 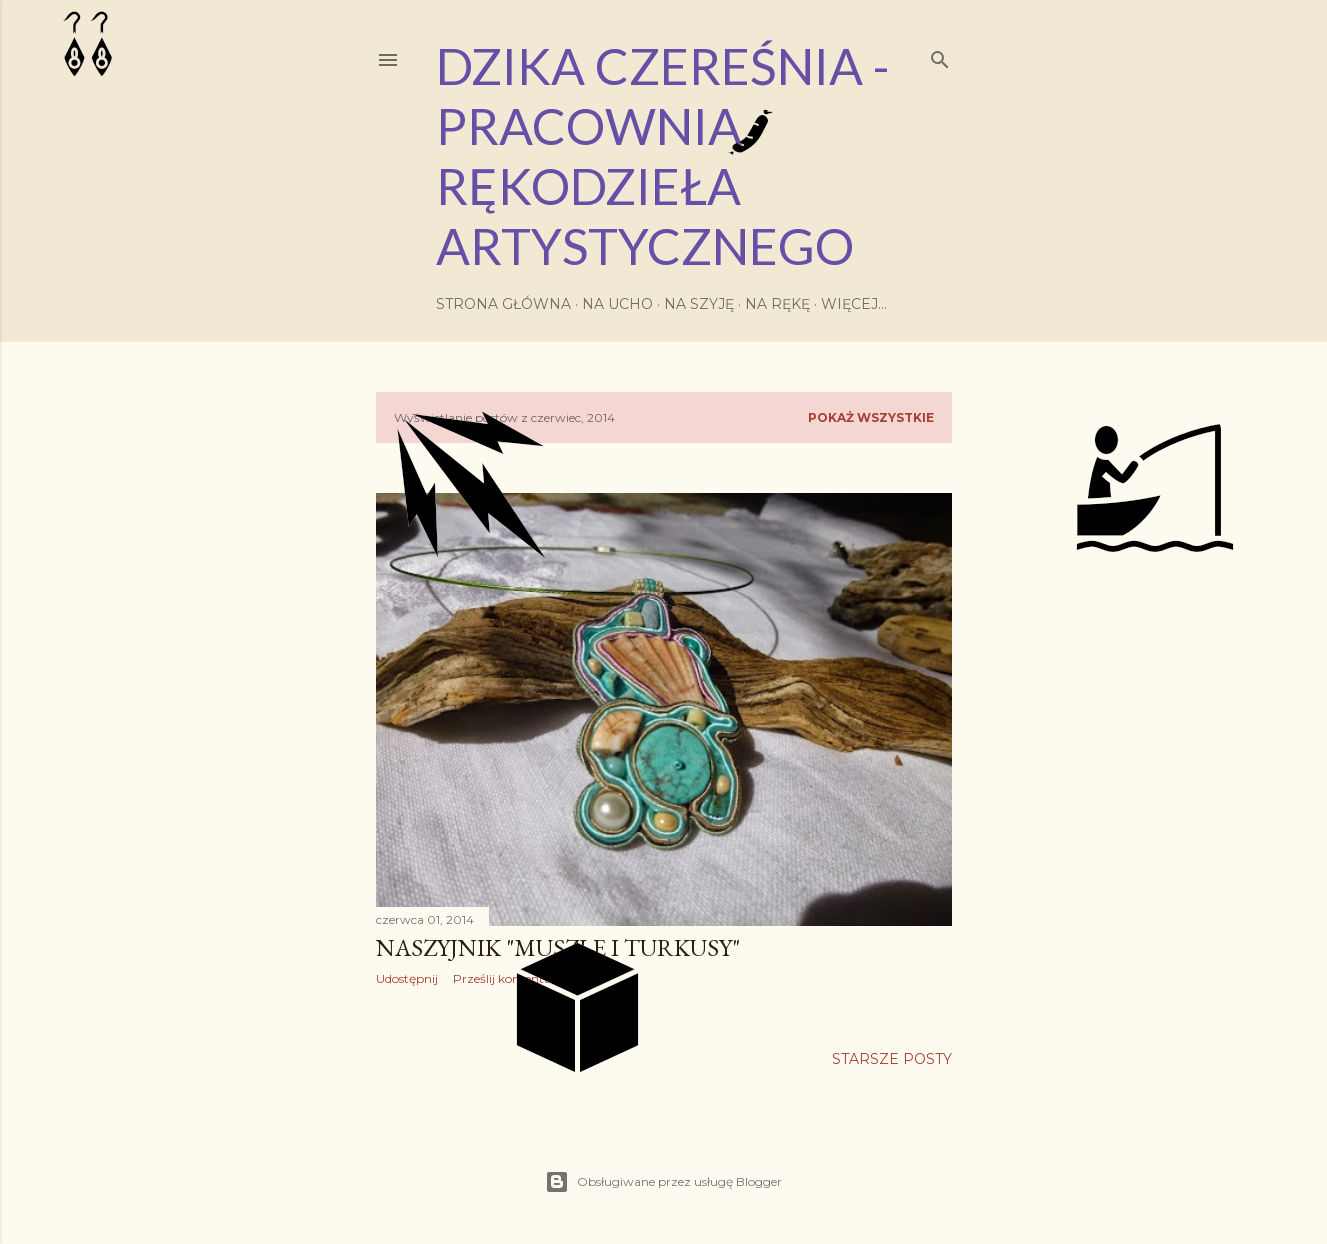 I want to click on browse or shop for earrings, so click(x=87, y=42).